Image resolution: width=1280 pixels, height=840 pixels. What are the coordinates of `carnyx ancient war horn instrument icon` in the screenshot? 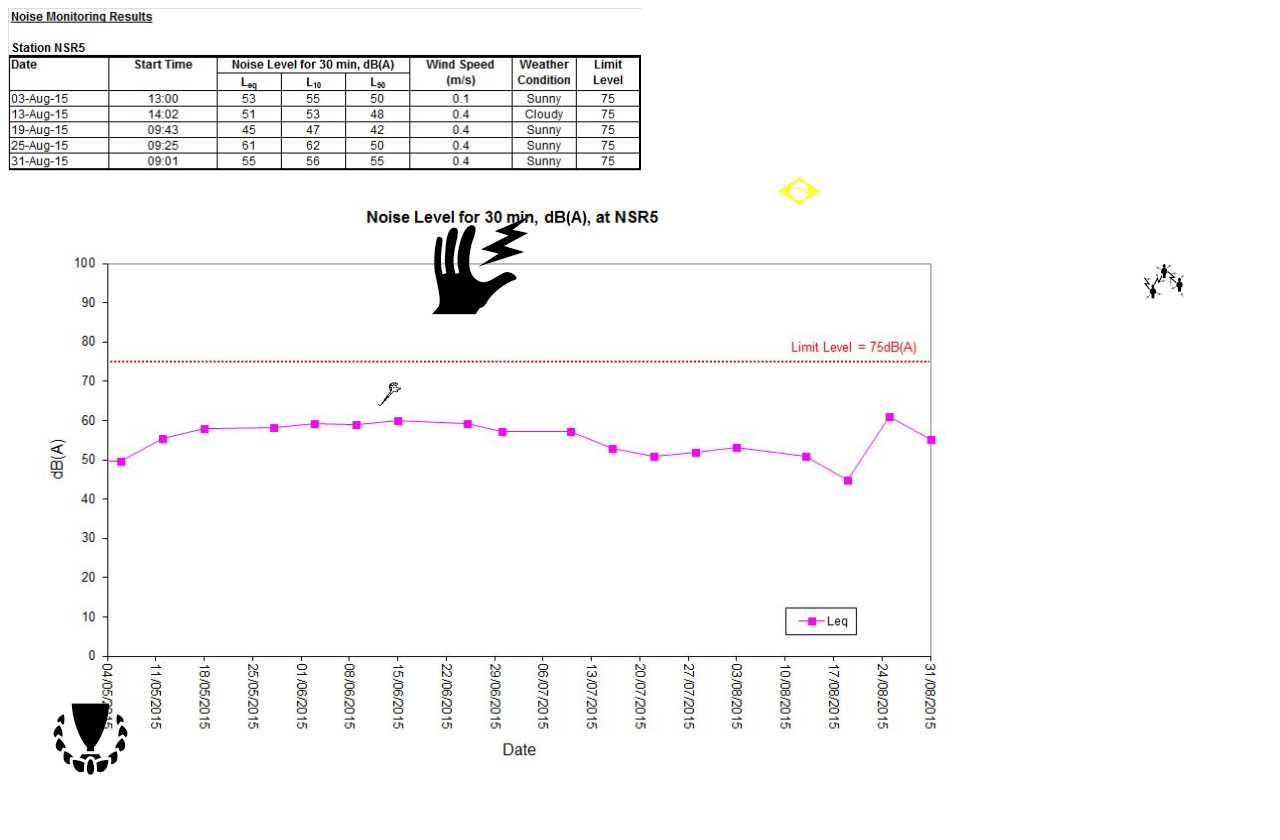 It's located at (389, 394).